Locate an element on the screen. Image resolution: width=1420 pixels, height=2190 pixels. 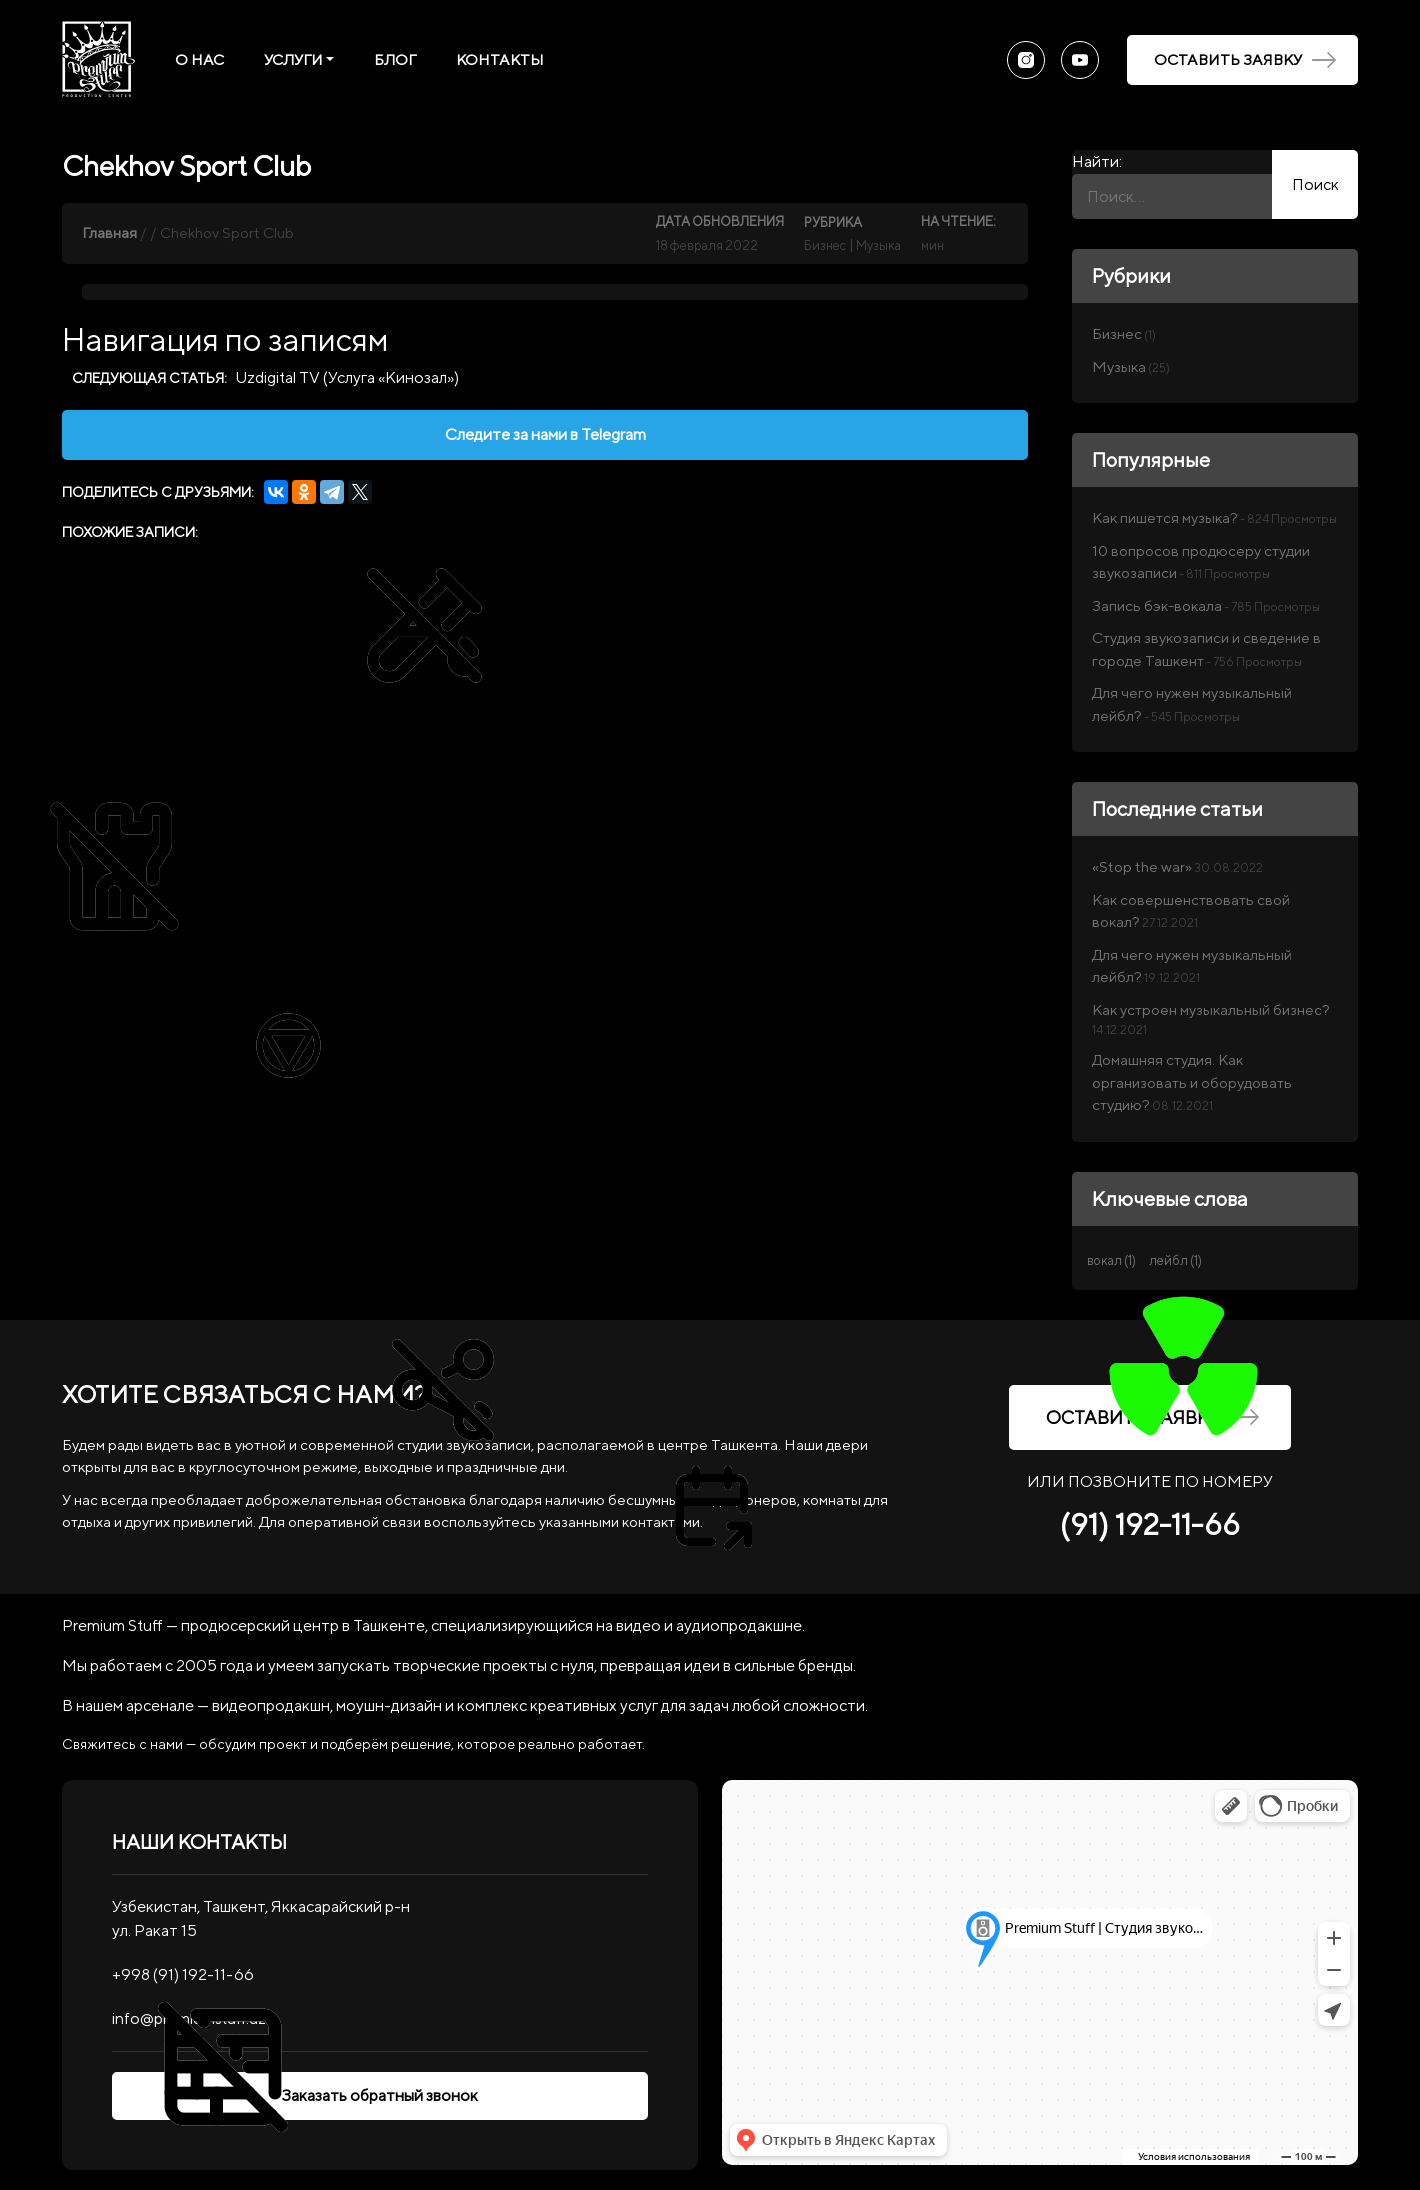
disable wall or barrier feature is located at coordinates (223, 2067).